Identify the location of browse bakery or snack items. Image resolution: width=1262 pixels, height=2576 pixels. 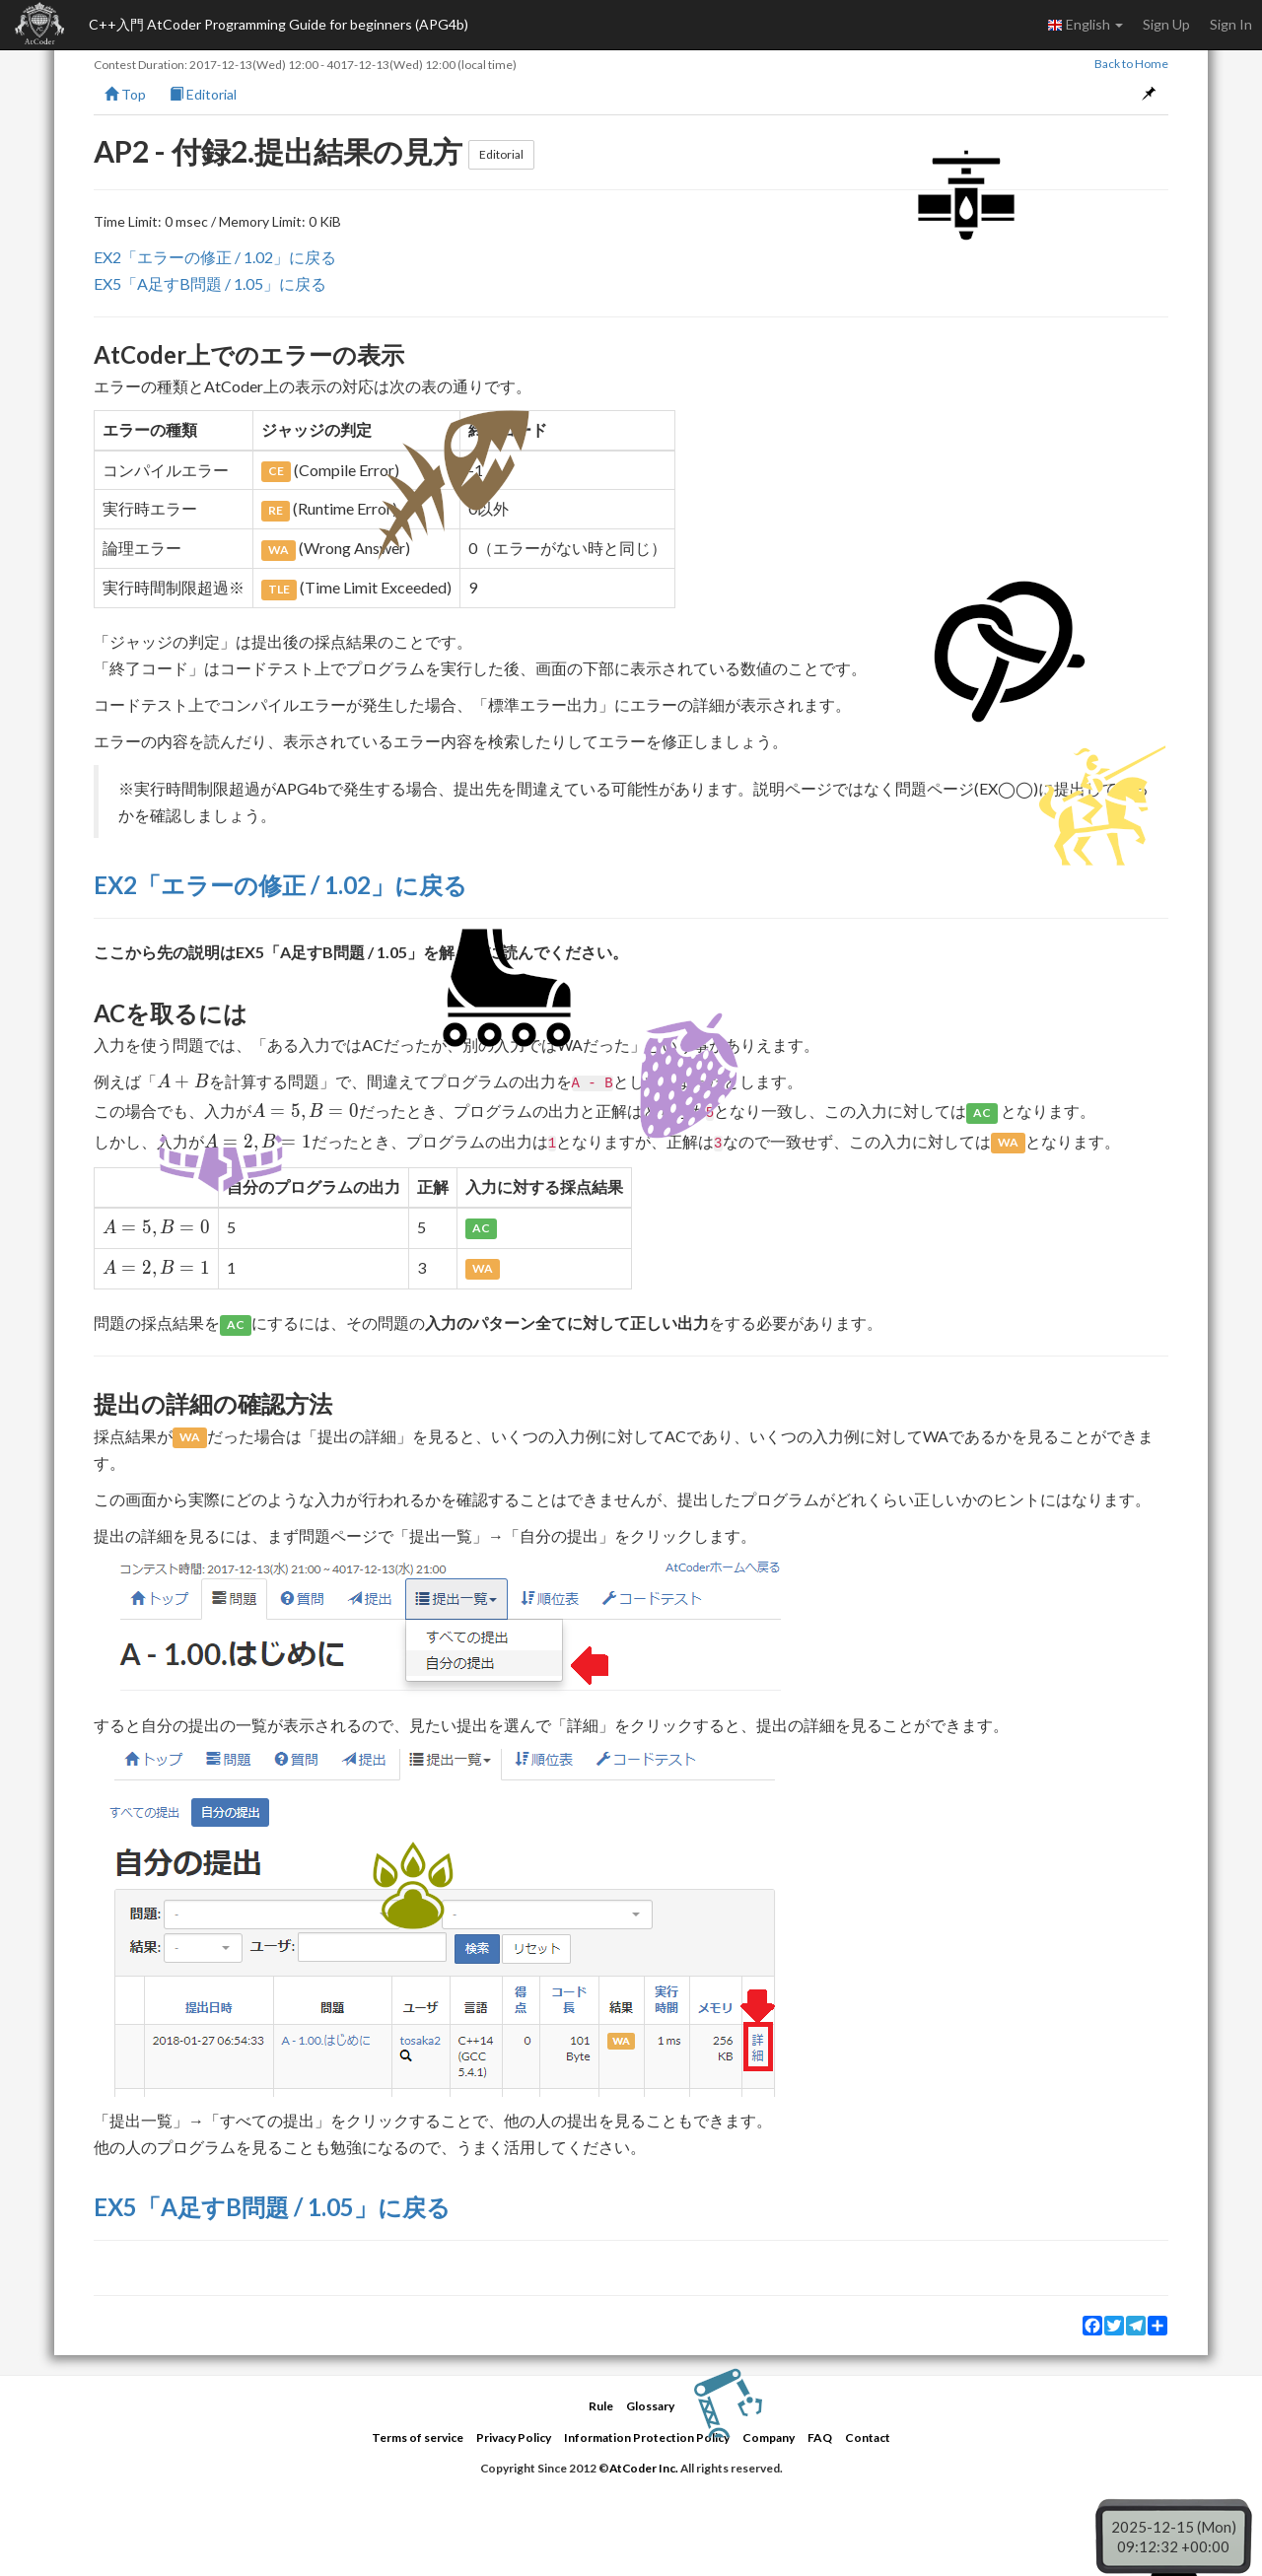
(1010, 652).